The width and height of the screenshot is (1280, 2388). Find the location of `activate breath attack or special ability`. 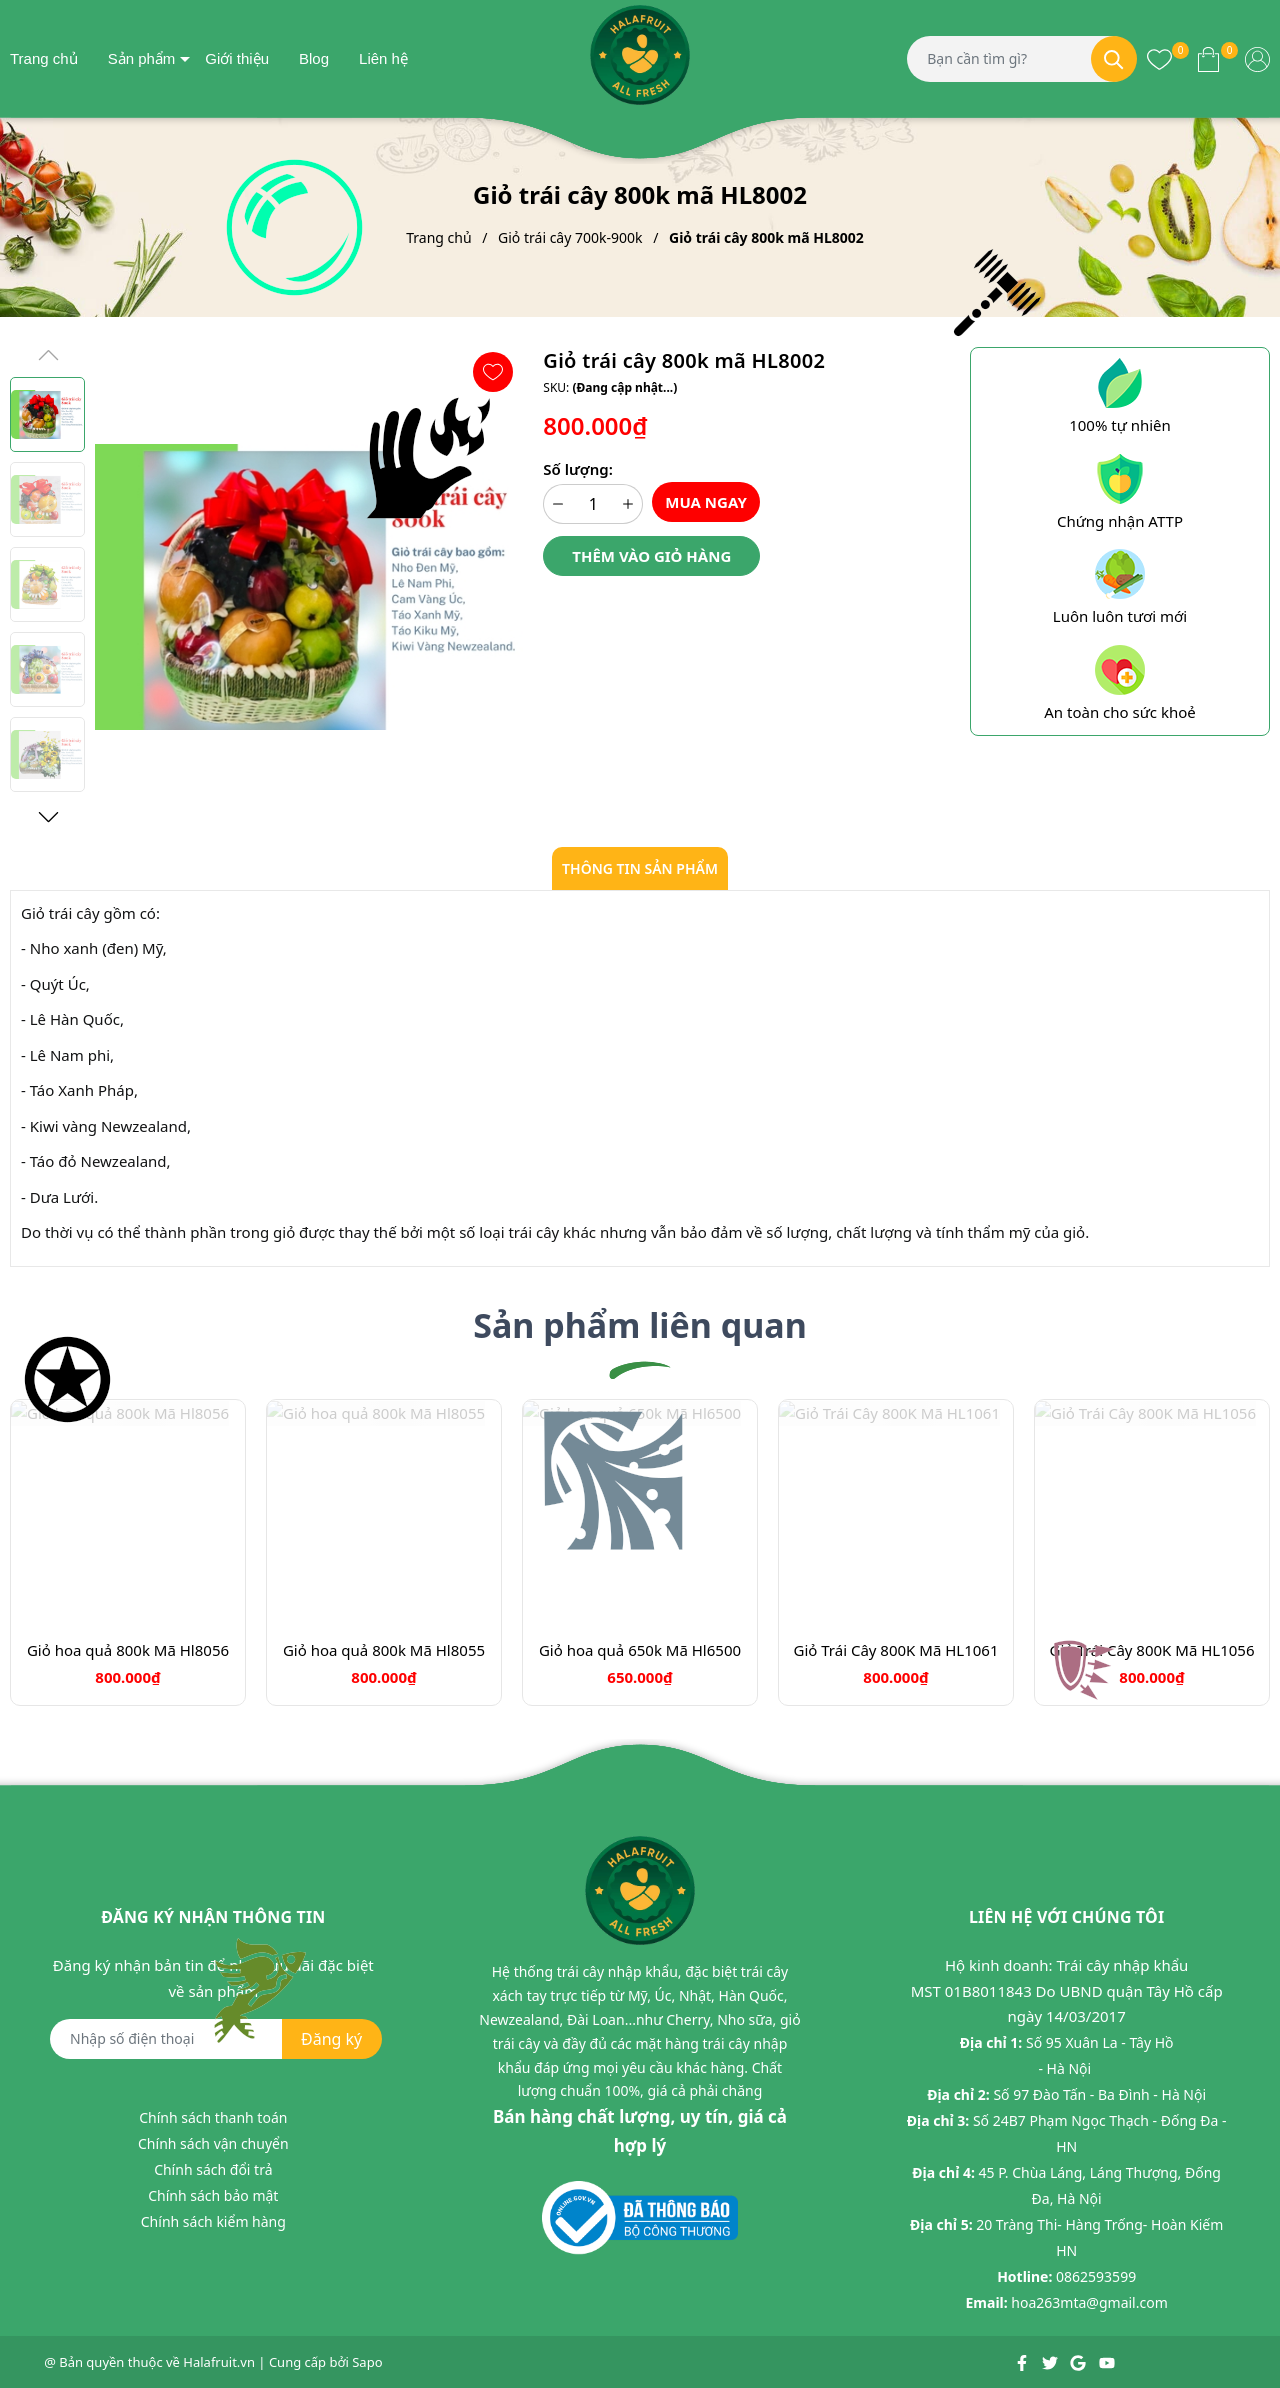

activate breath attack or special ability is located at coordinates (612, 1480).